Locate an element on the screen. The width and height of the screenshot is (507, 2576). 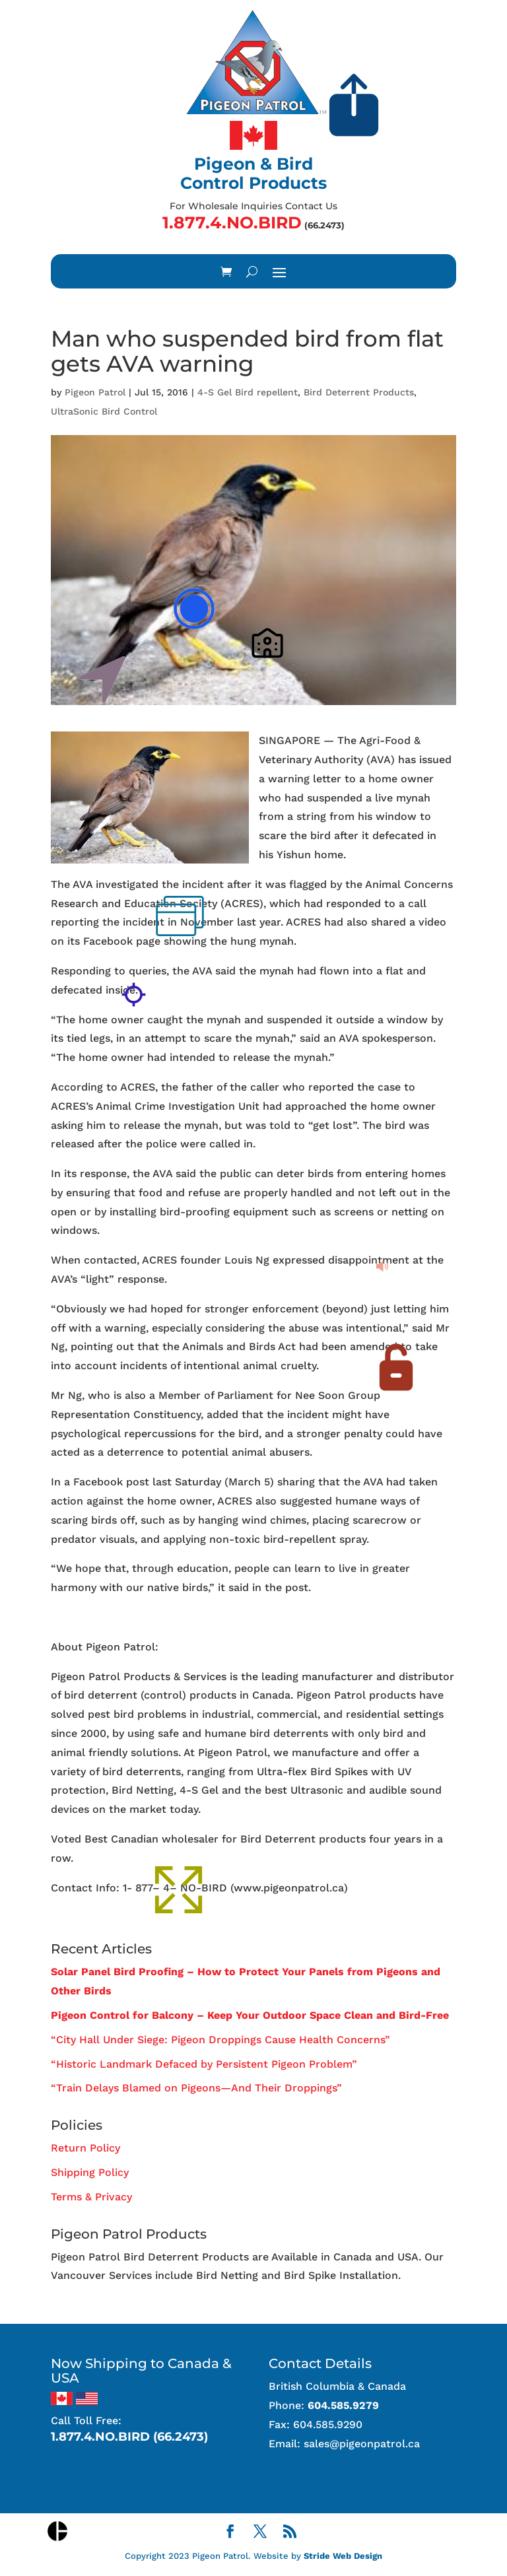
unlock a secured item or account is located at coordinates (396, 1369).